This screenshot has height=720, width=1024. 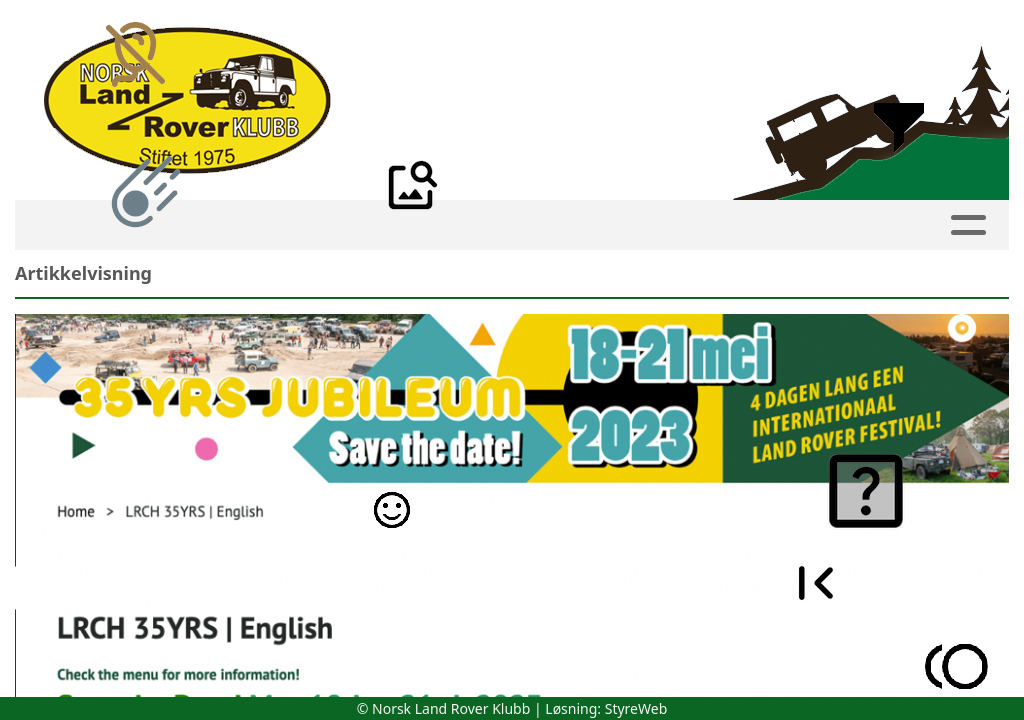 What do you see at coordinates (413, 185) in the screenshot?
I see `search for images or photos` at bounding box center [413, 185].